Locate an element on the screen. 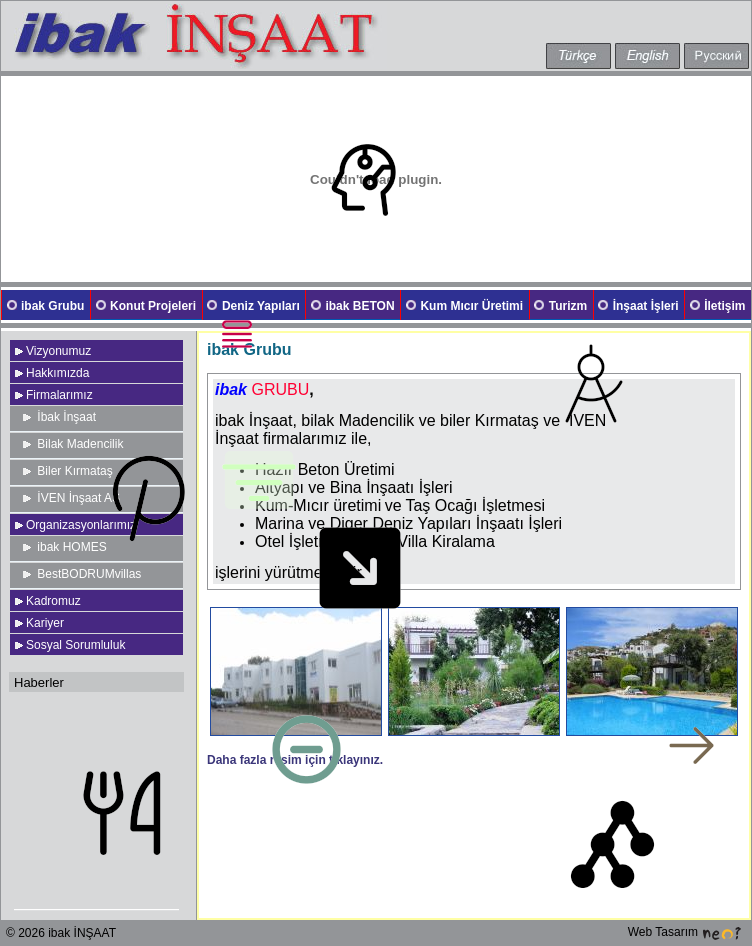 The width and height of the screenshot is (752, 946). remove an item from a list or cart is located at coordinates (306, 749).